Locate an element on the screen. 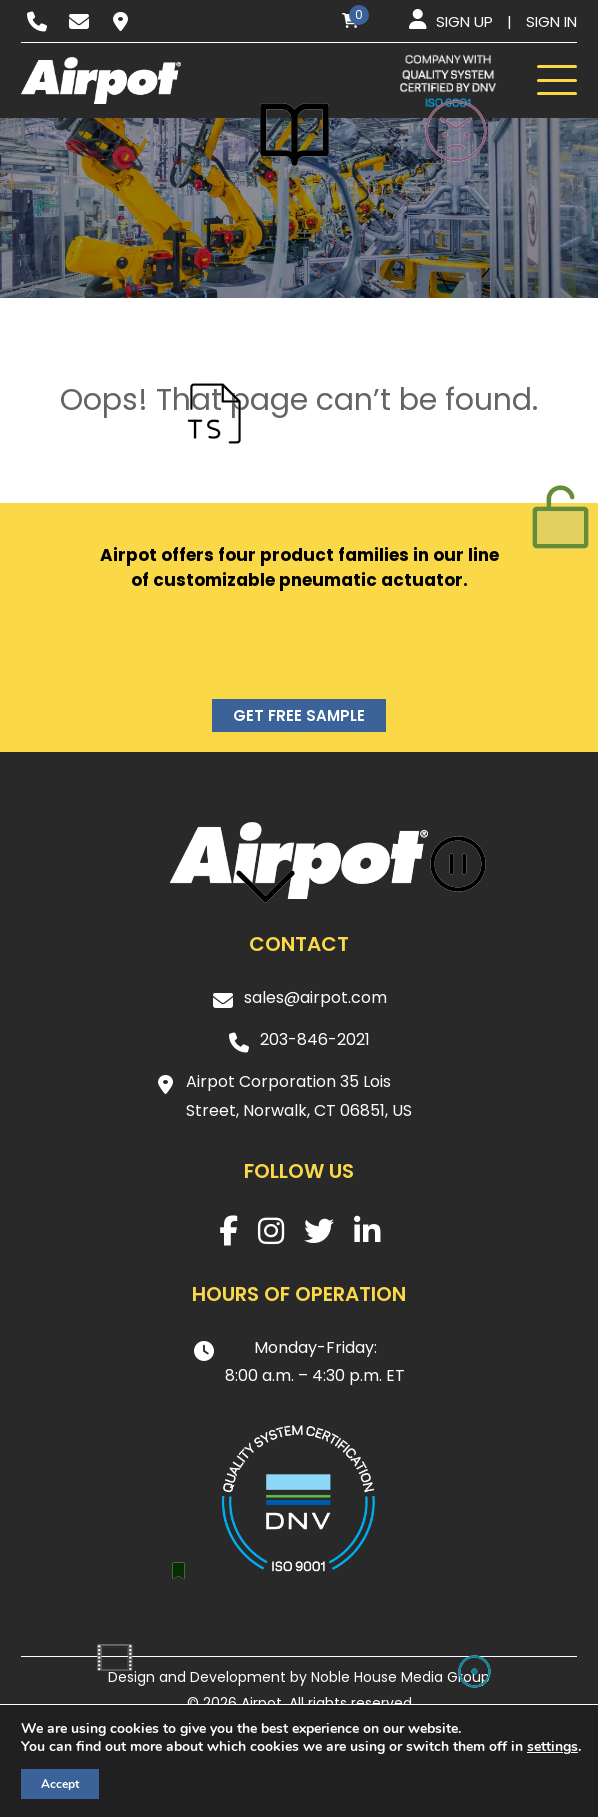 The width and height of the screenshot is (598, 1817). view video or film content is located at coordinates (115, 1662).